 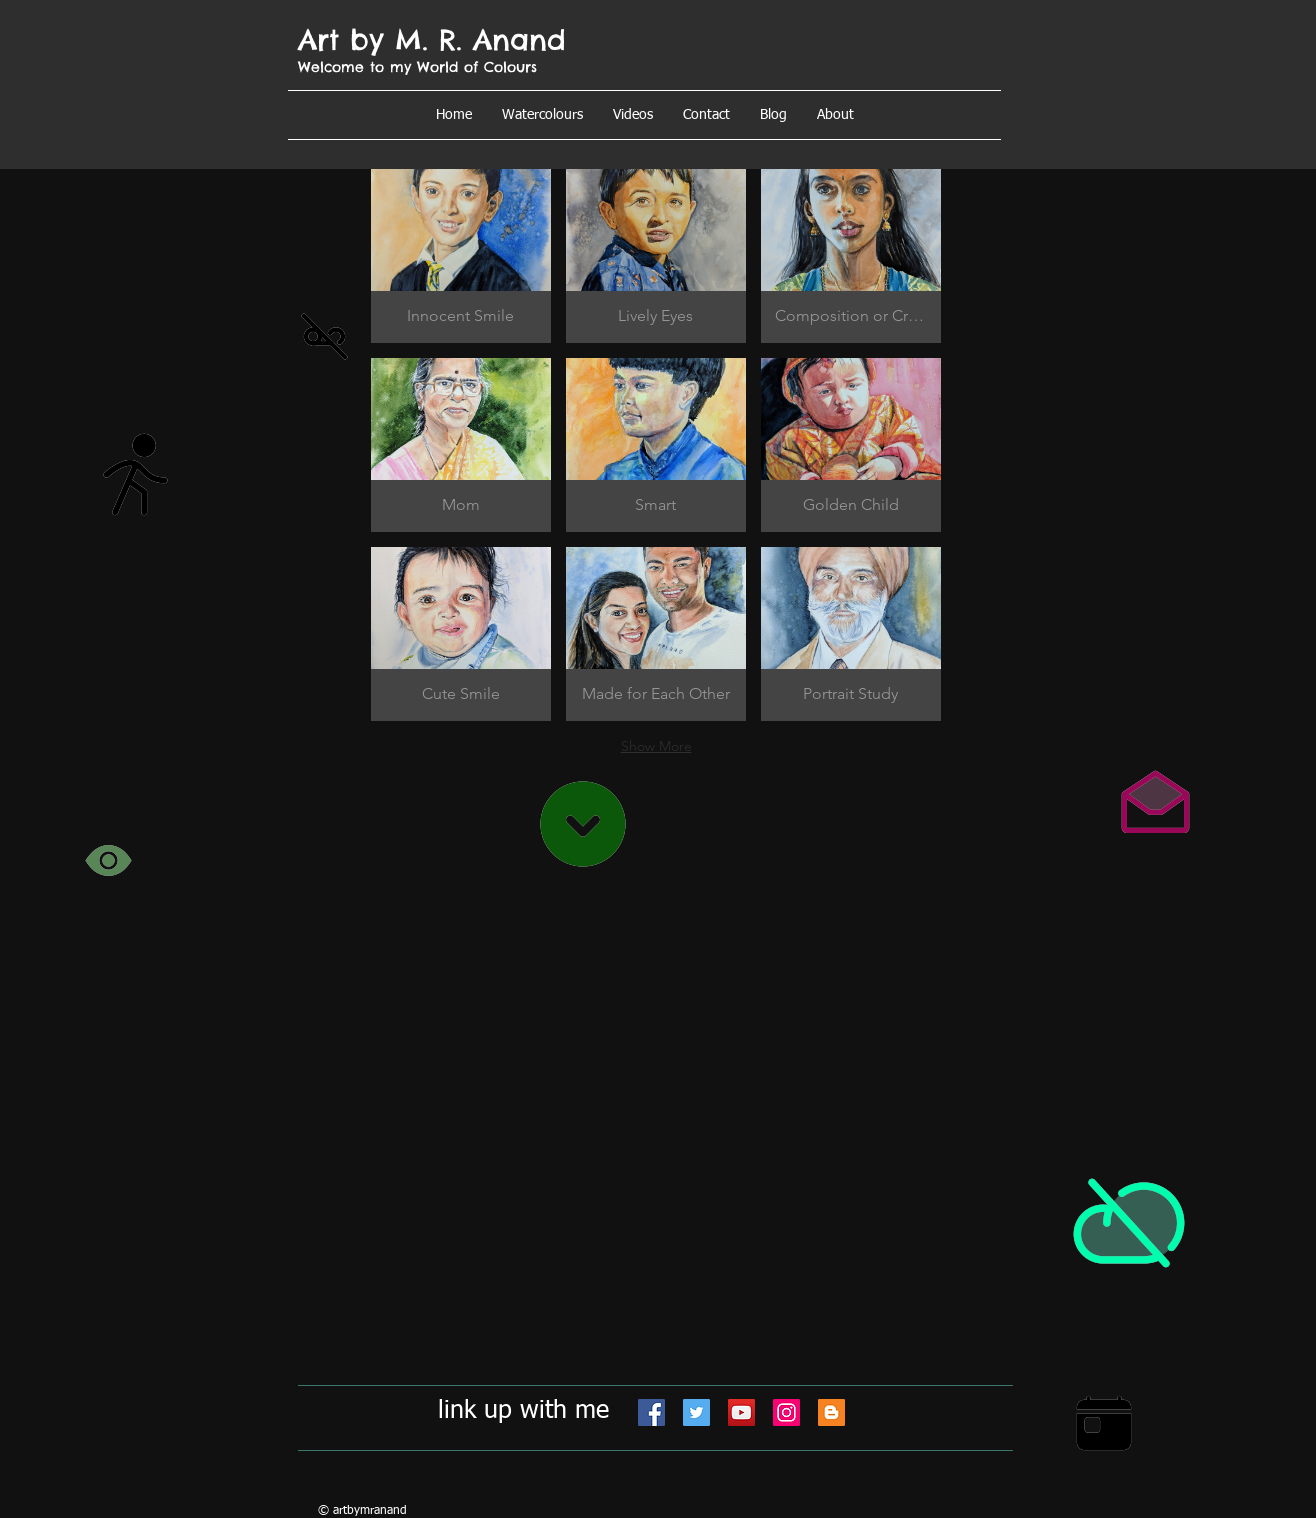 What do you see at coordinates (1104, 1423) in the screenshot?
I see `view today's date or events` at bounding box center [1104, 1423].